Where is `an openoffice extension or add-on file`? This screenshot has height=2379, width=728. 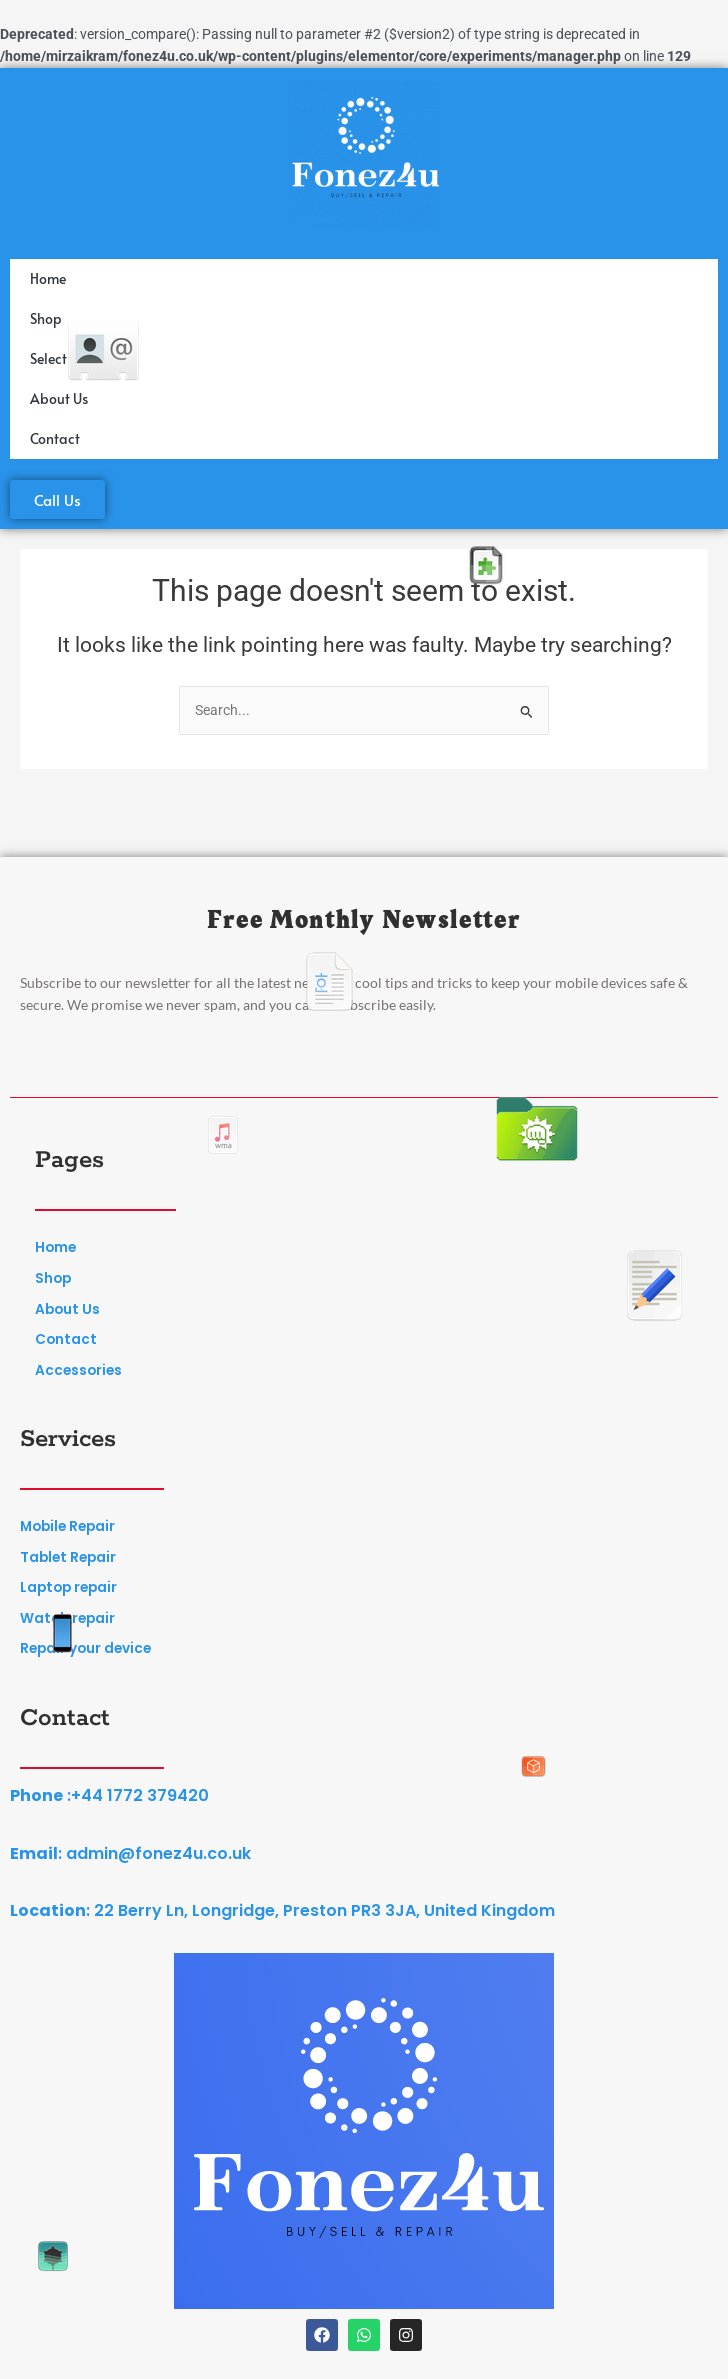 an openoffice extension or add-on file is located at coordinates (486, 565).